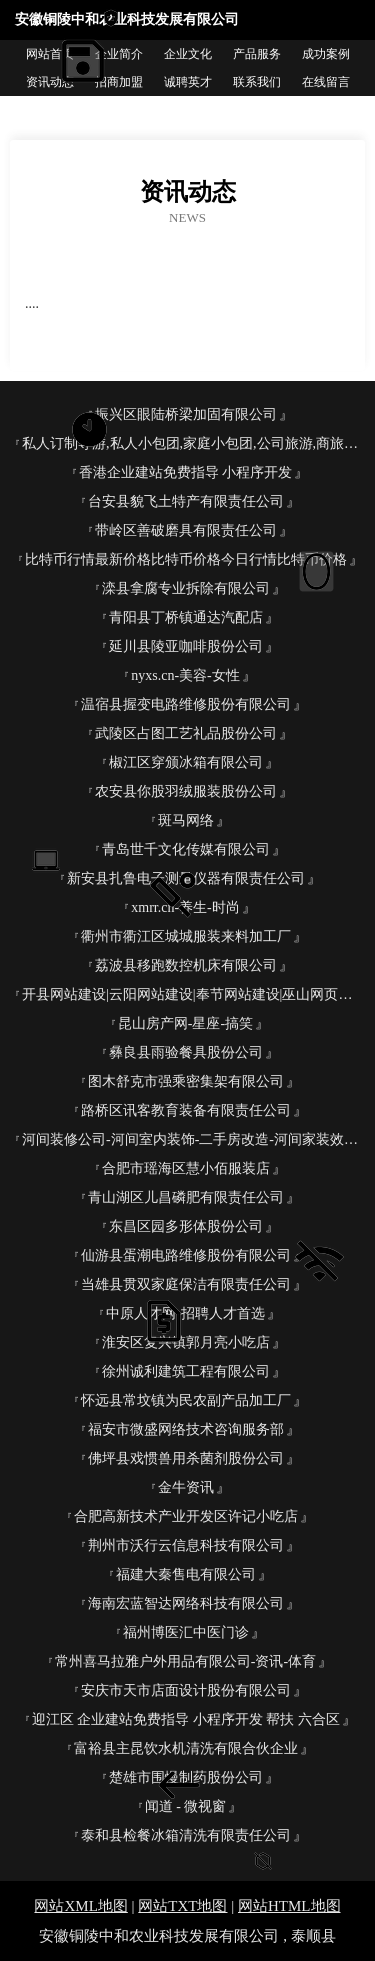 This screenshot has width=375, height=1961. Describe the element at coordinates (164, 1321) in the screenshot. I see `view invoice or billing document` at that location.